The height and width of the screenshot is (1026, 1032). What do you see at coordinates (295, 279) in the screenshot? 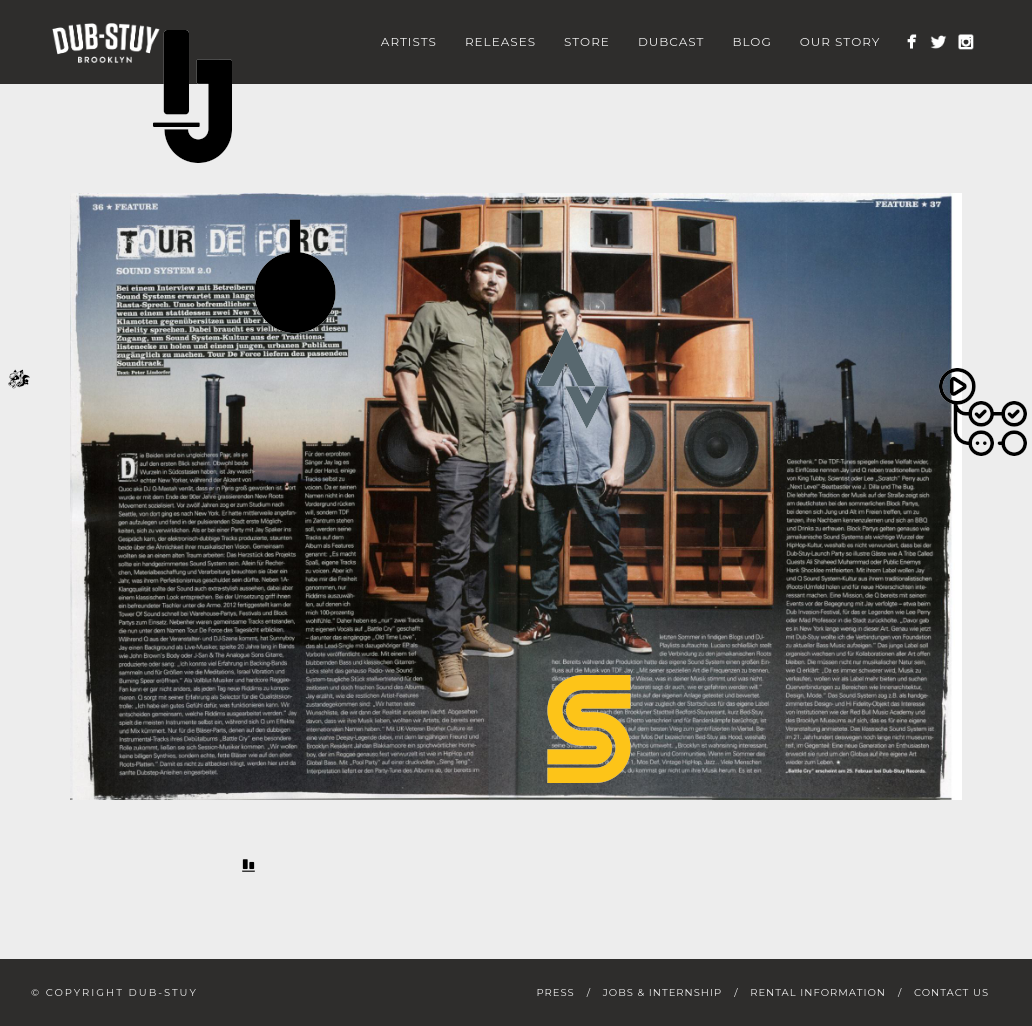
I see `indicates gender-neutral or non-binary option` at bounding box center [295, 279].